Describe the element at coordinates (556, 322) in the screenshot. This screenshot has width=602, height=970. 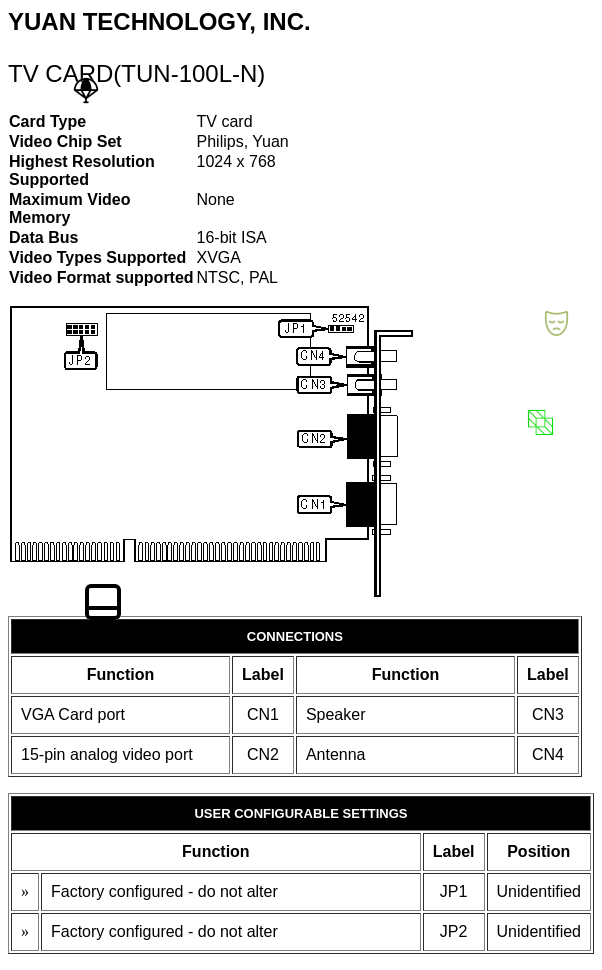
I see `indicates sad or negative mood/emotion` at that location.